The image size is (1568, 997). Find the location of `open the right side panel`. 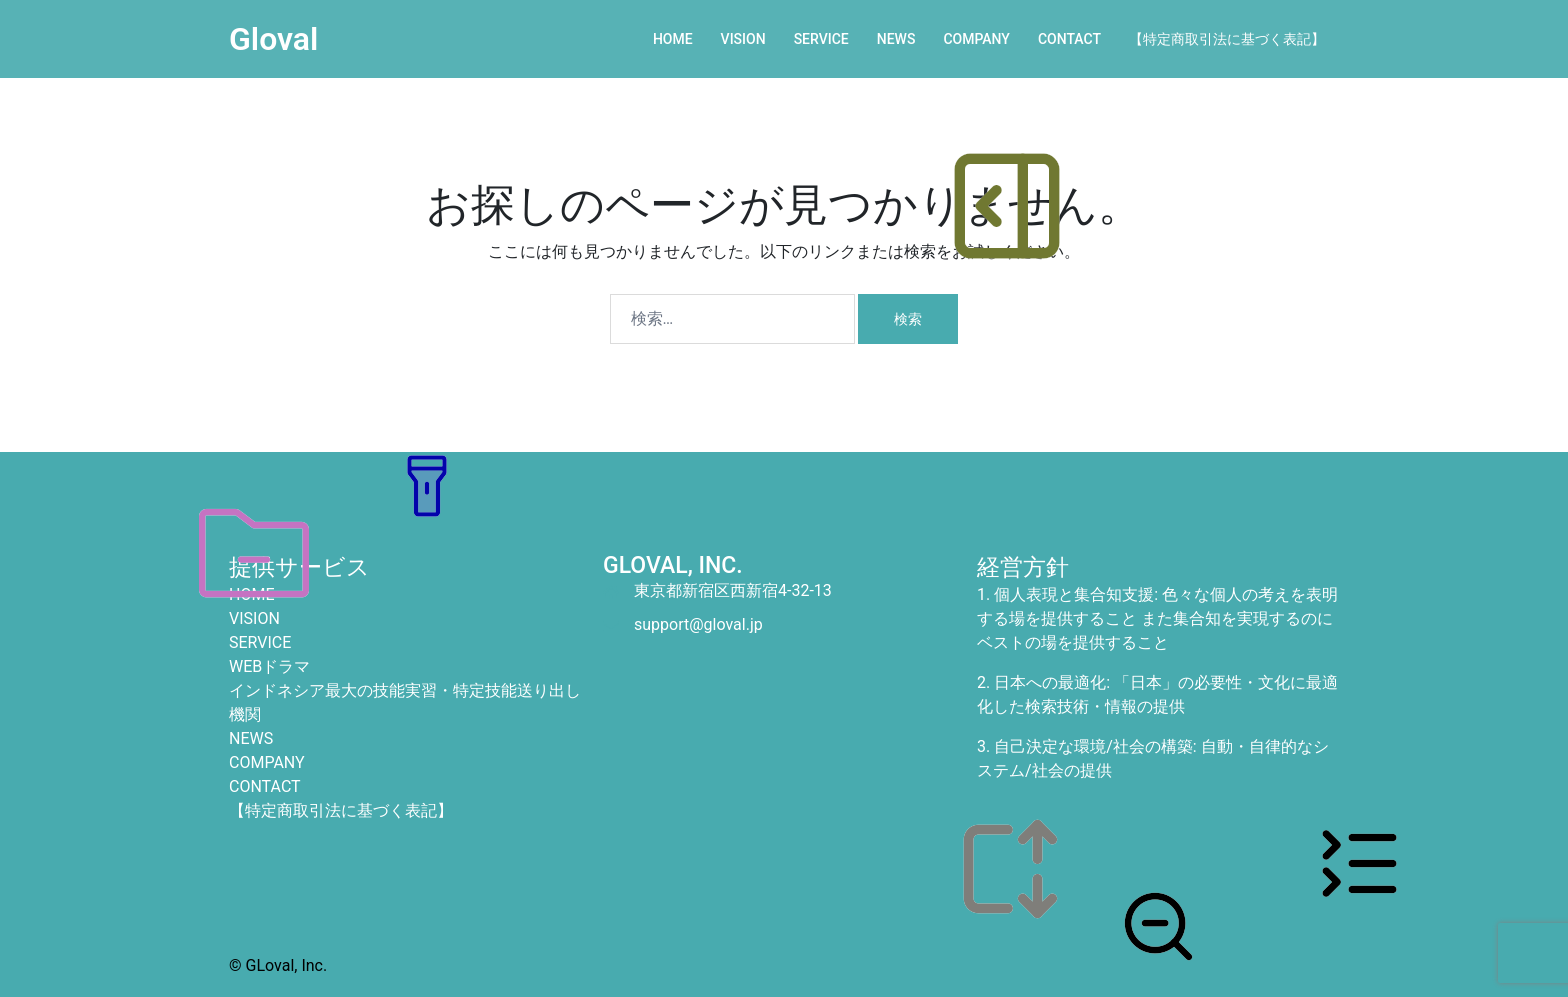

open the right side panel is located at coordinates (1007, 206).